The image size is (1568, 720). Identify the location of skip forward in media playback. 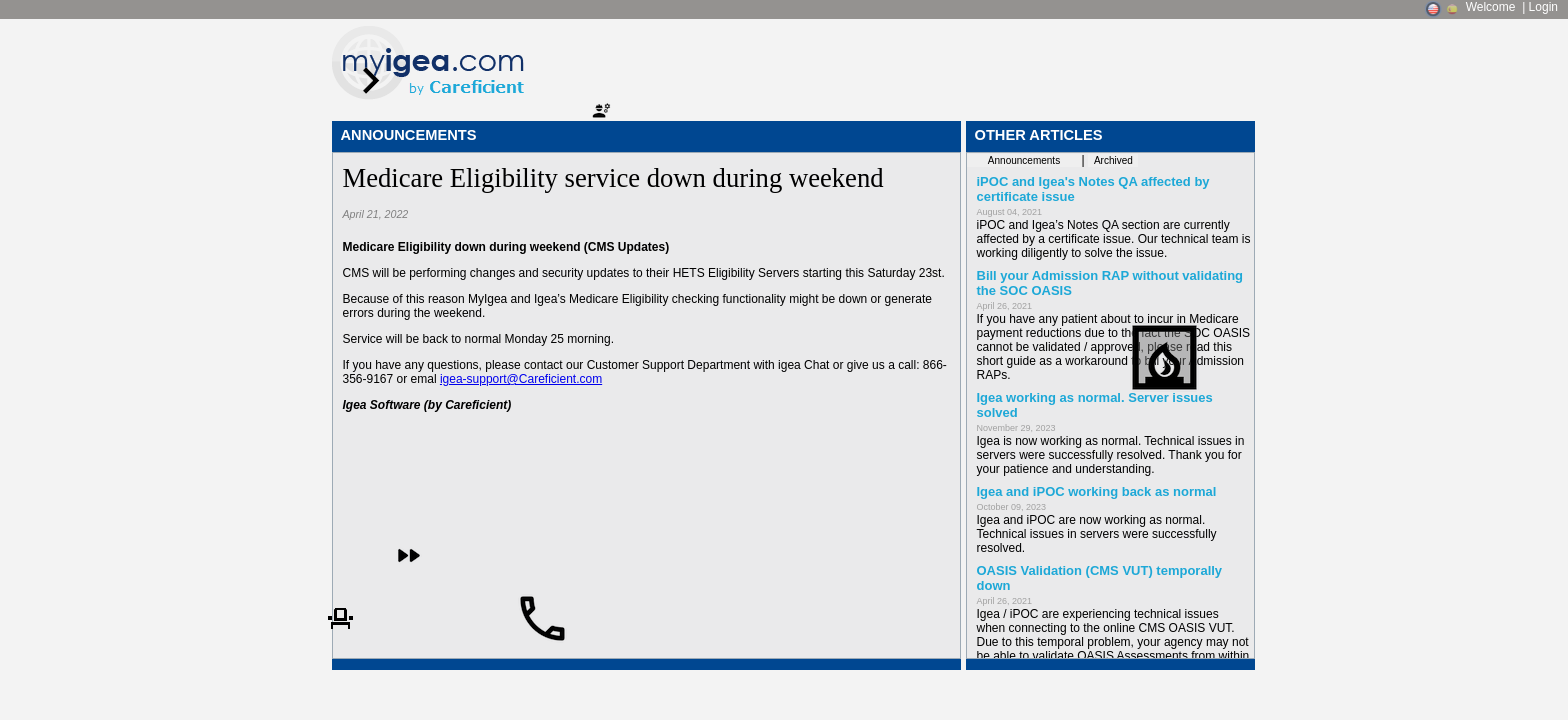
(408, 555).